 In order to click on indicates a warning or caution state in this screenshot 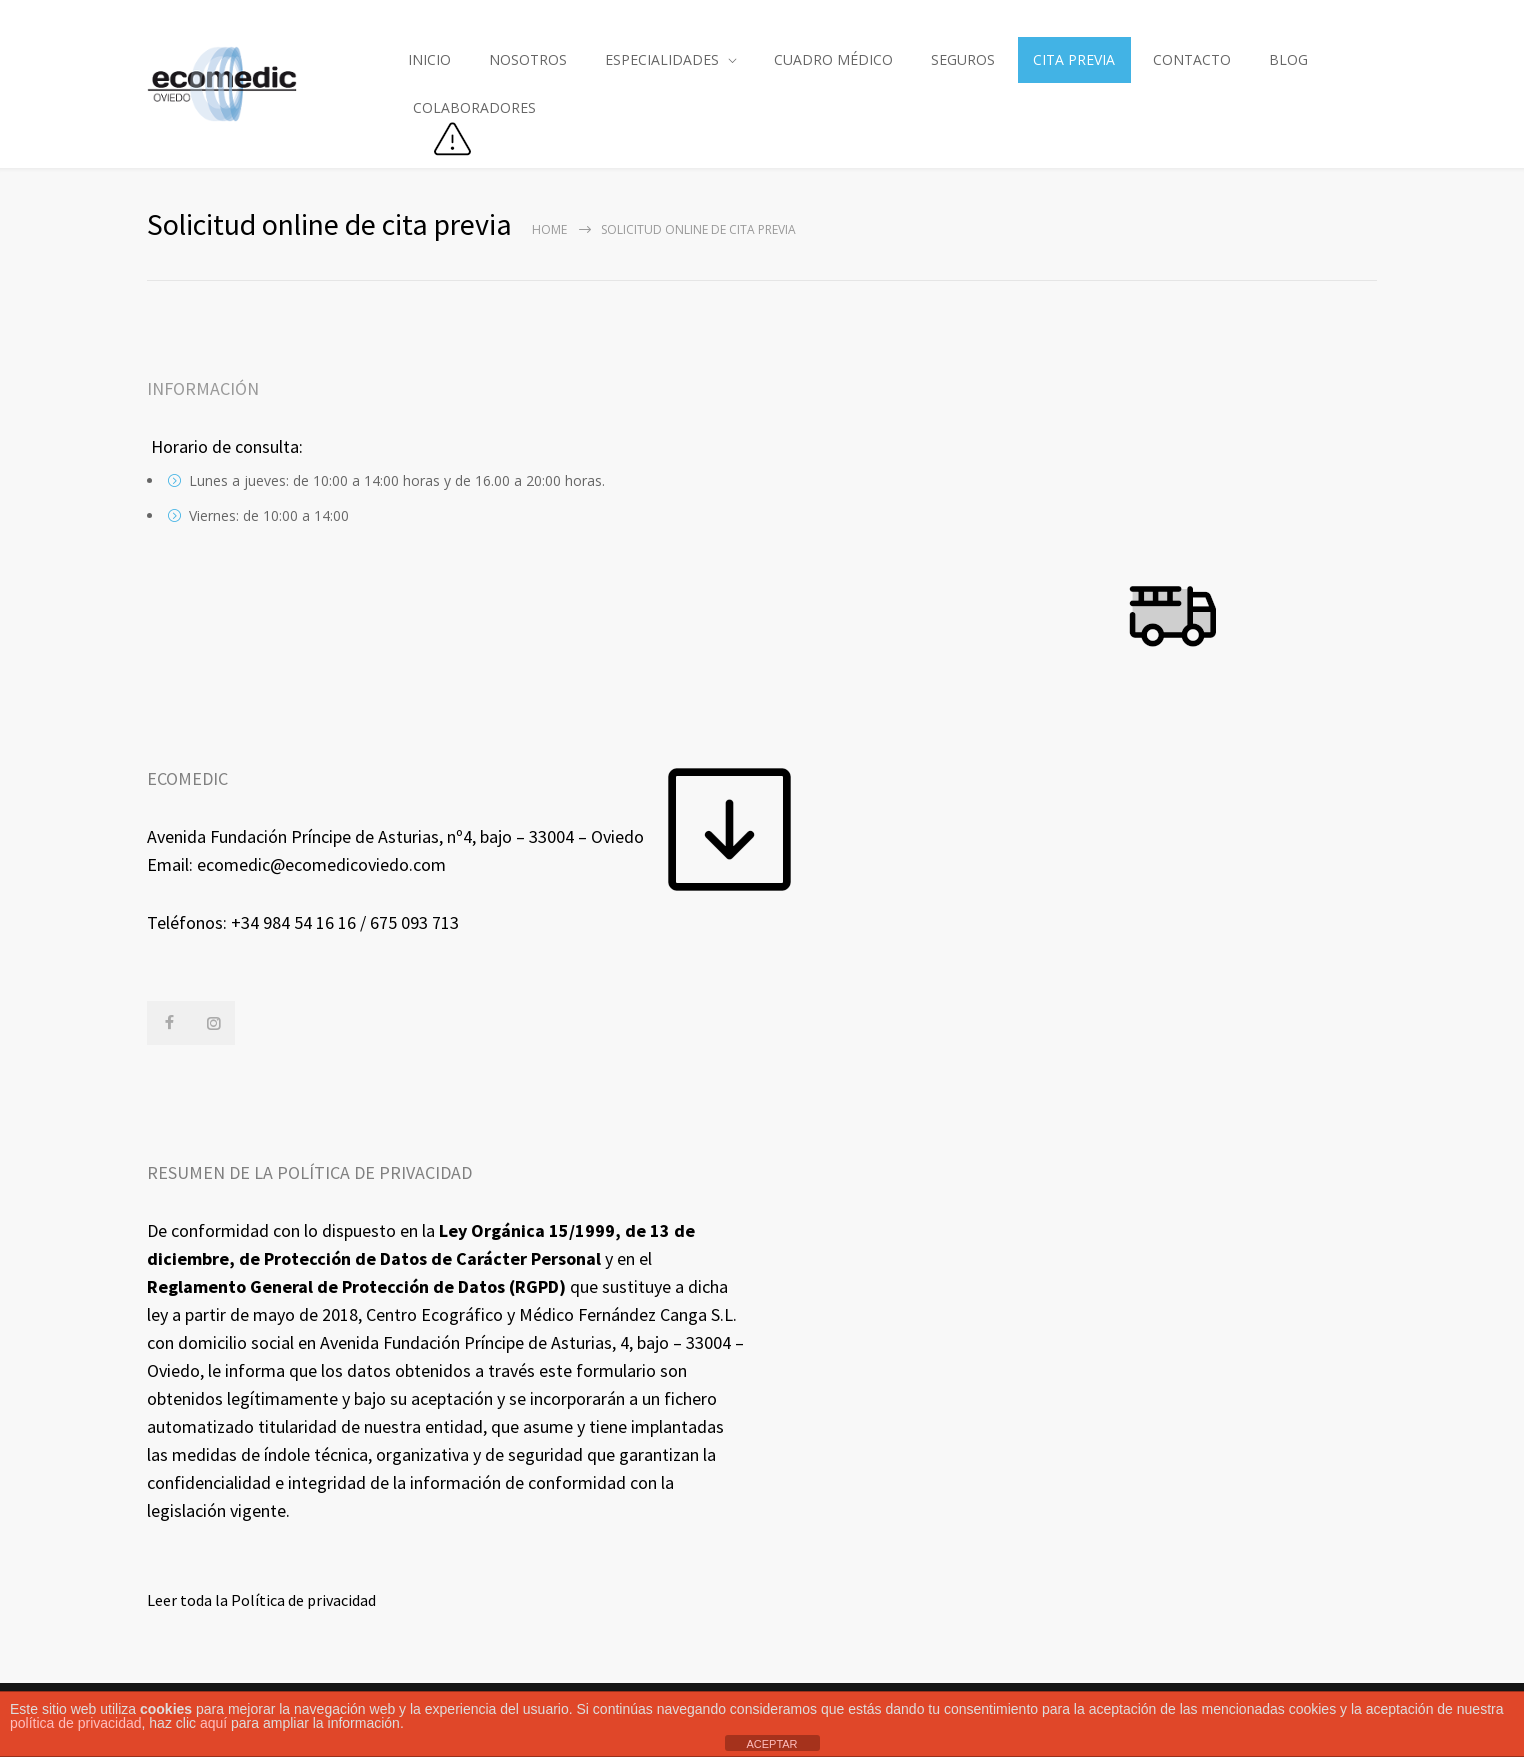, I will do `click(452, 139)`.